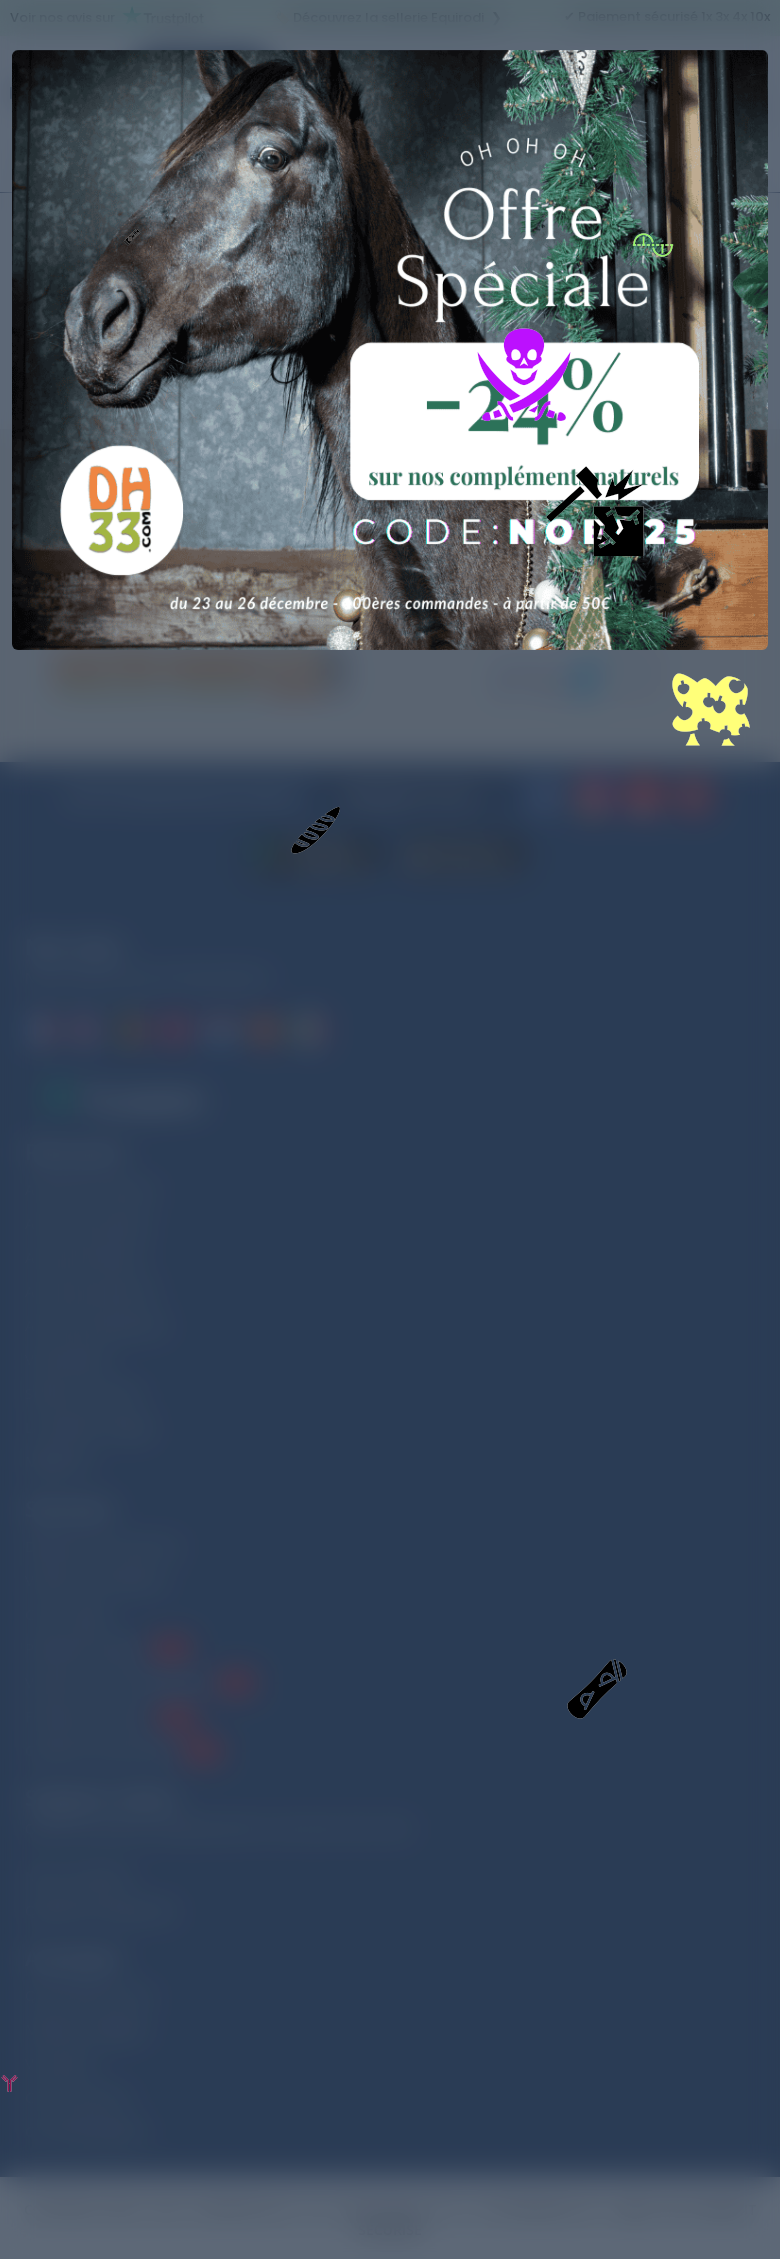 This screenshot has width=780, height=2259. Describe the element at coordinates (653, 245) in the screenshot. I see `view diagram or flowchart` at that location.